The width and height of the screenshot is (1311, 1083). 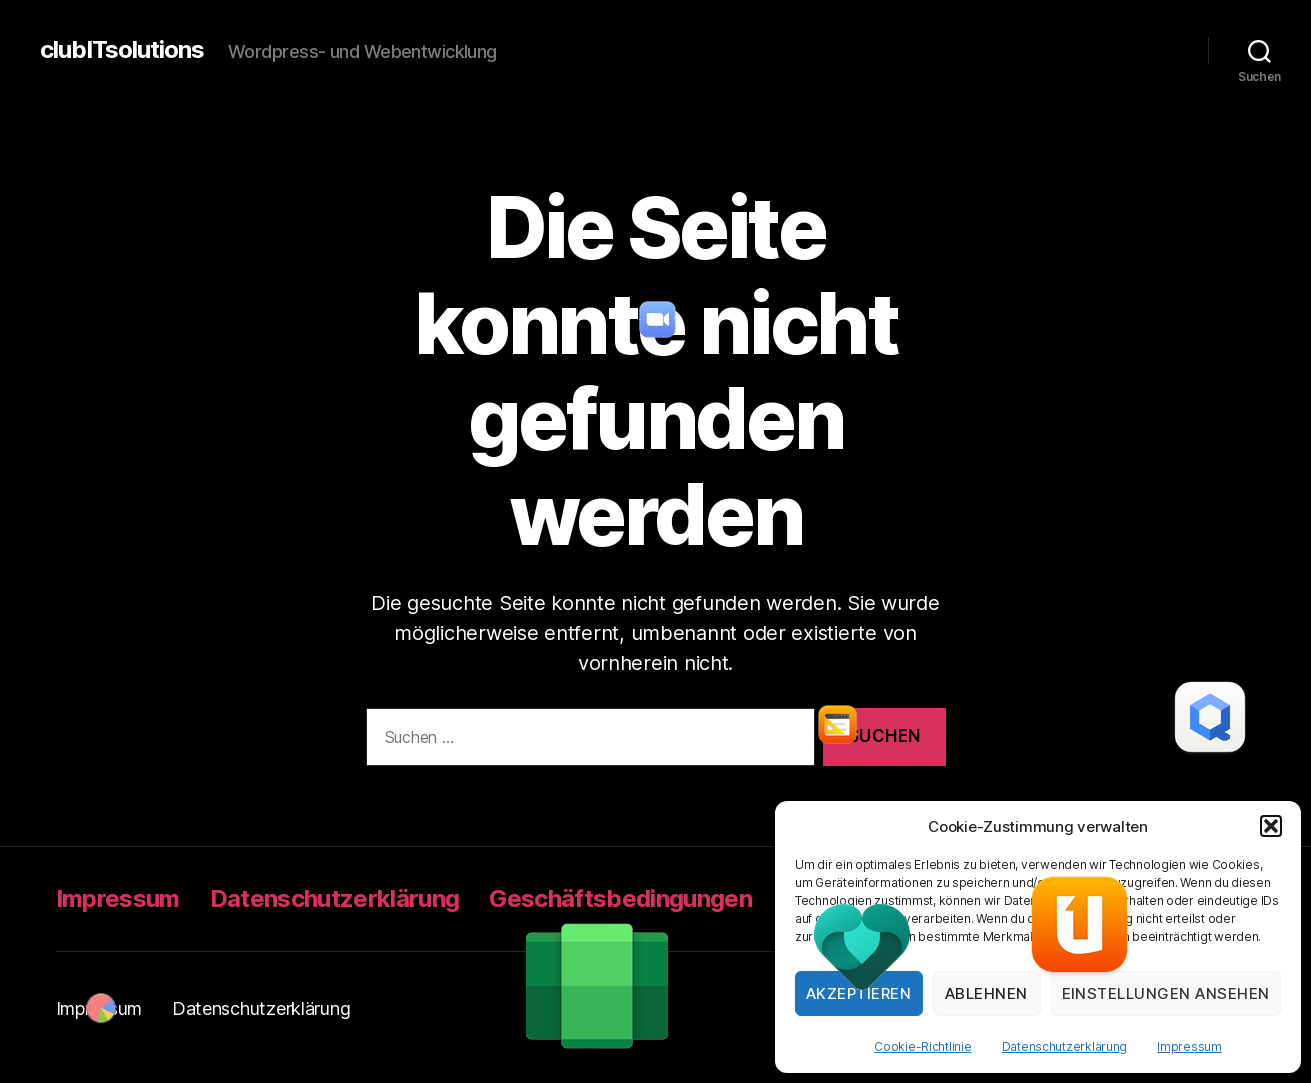 I want to click on open zoom video conferencing app, so click(x=657, y=319).